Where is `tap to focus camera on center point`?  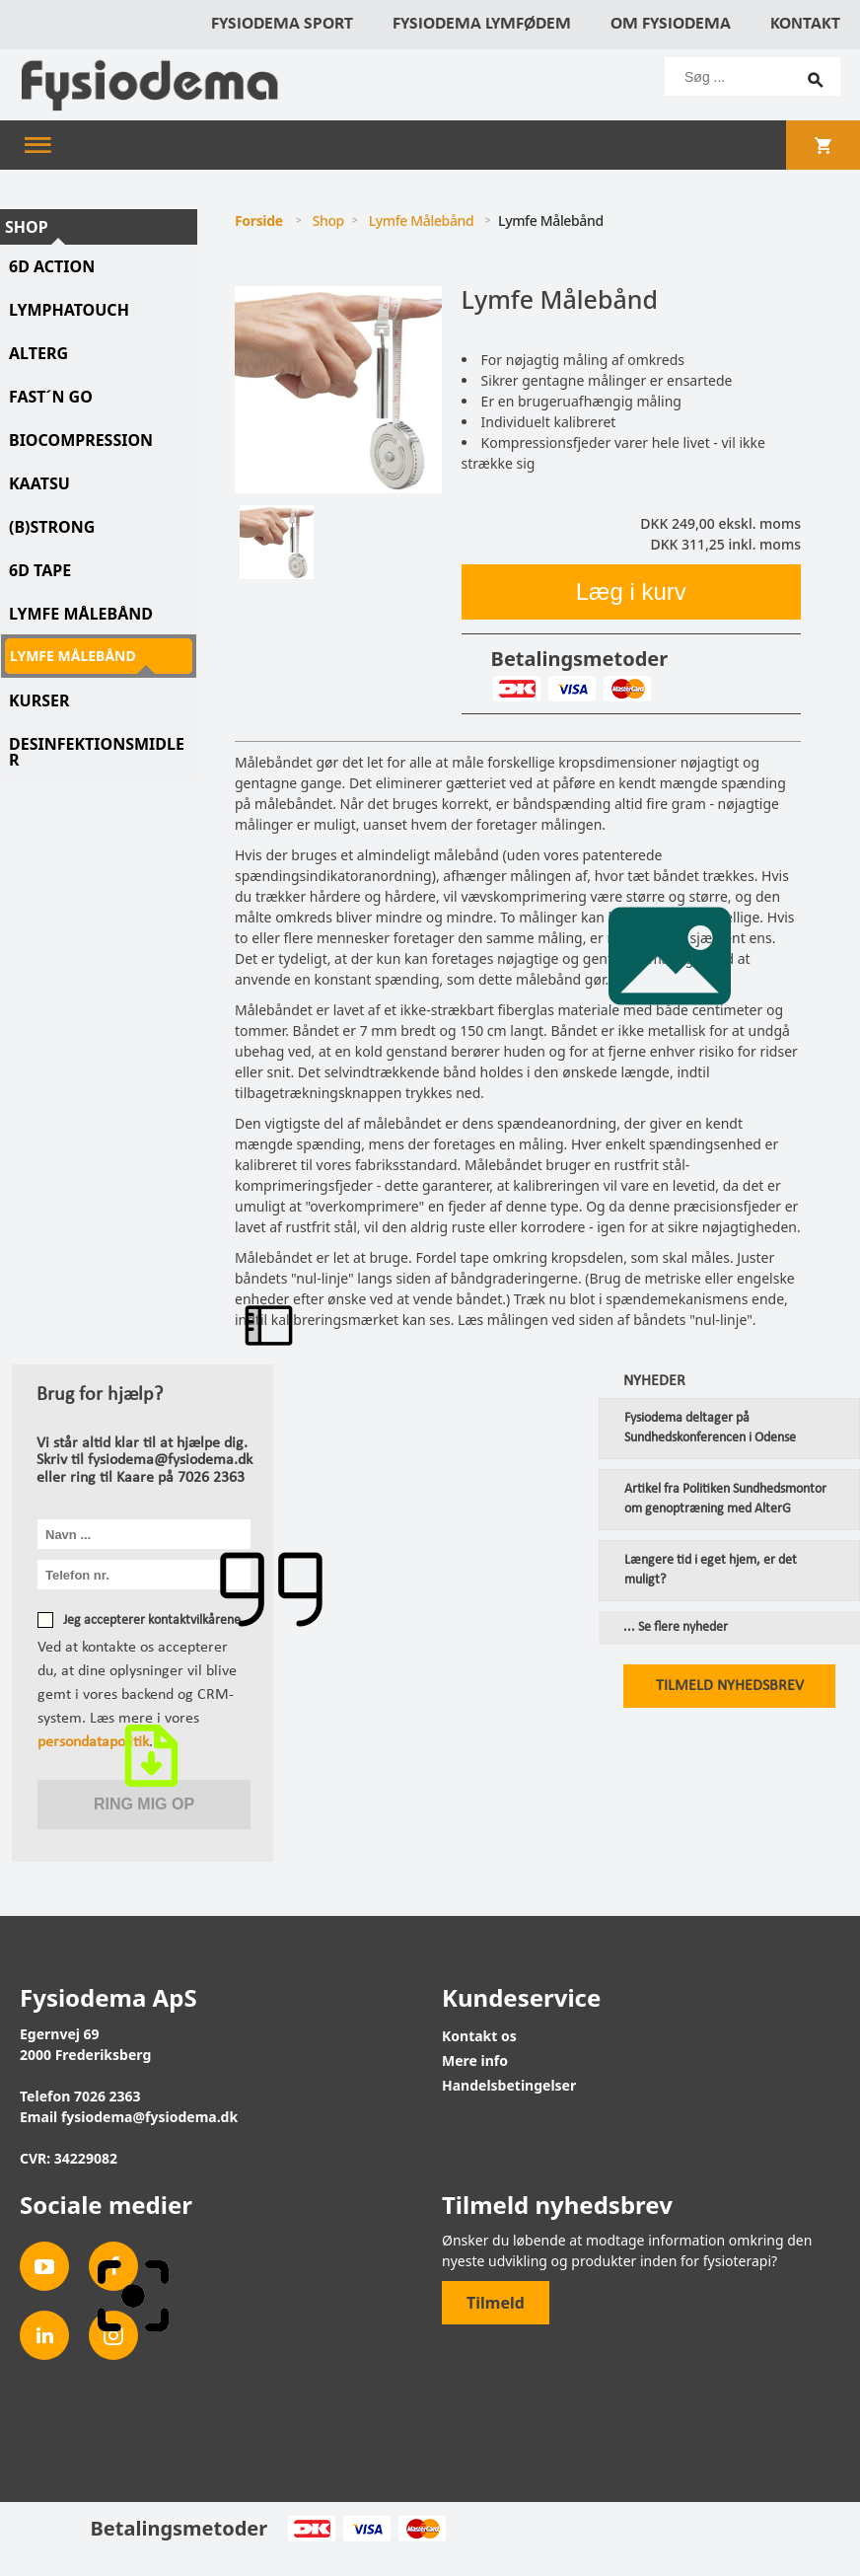 tap to focus camera on center point is located at coordinates (133, 2296).